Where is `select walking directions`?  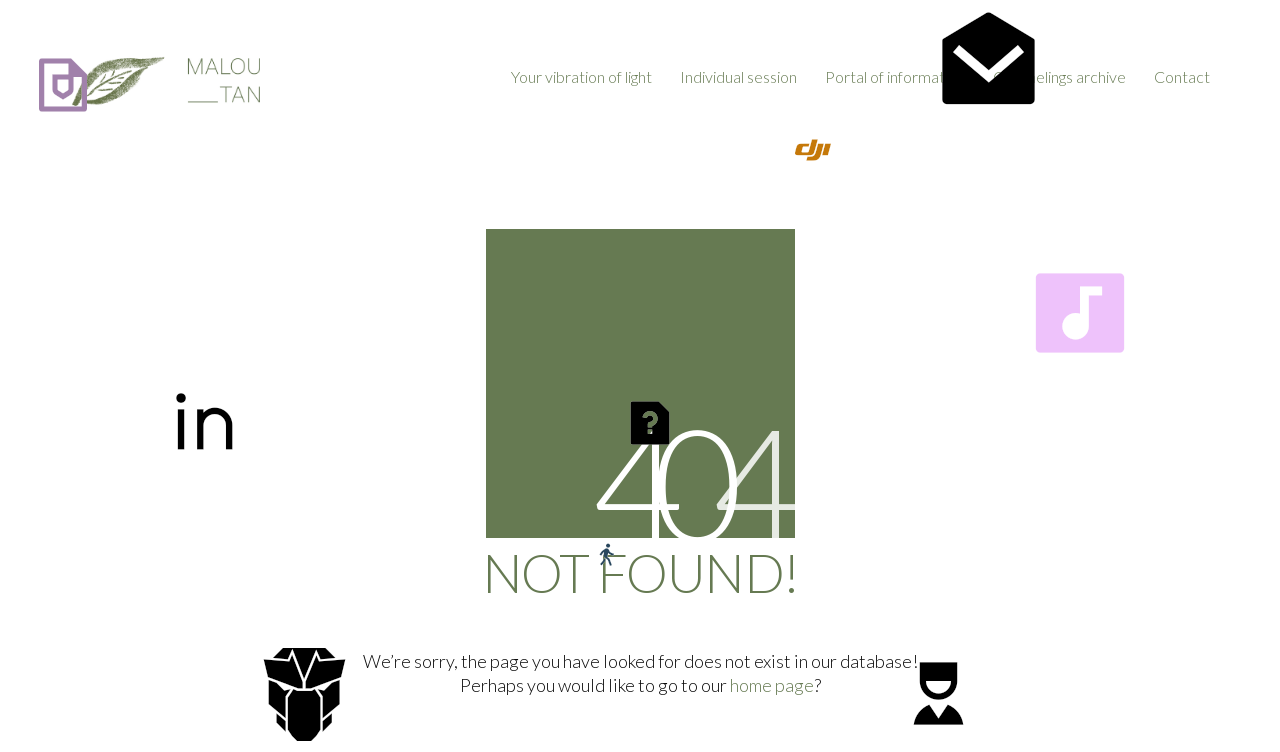
select walking directions is located at coordinates (606, 554).